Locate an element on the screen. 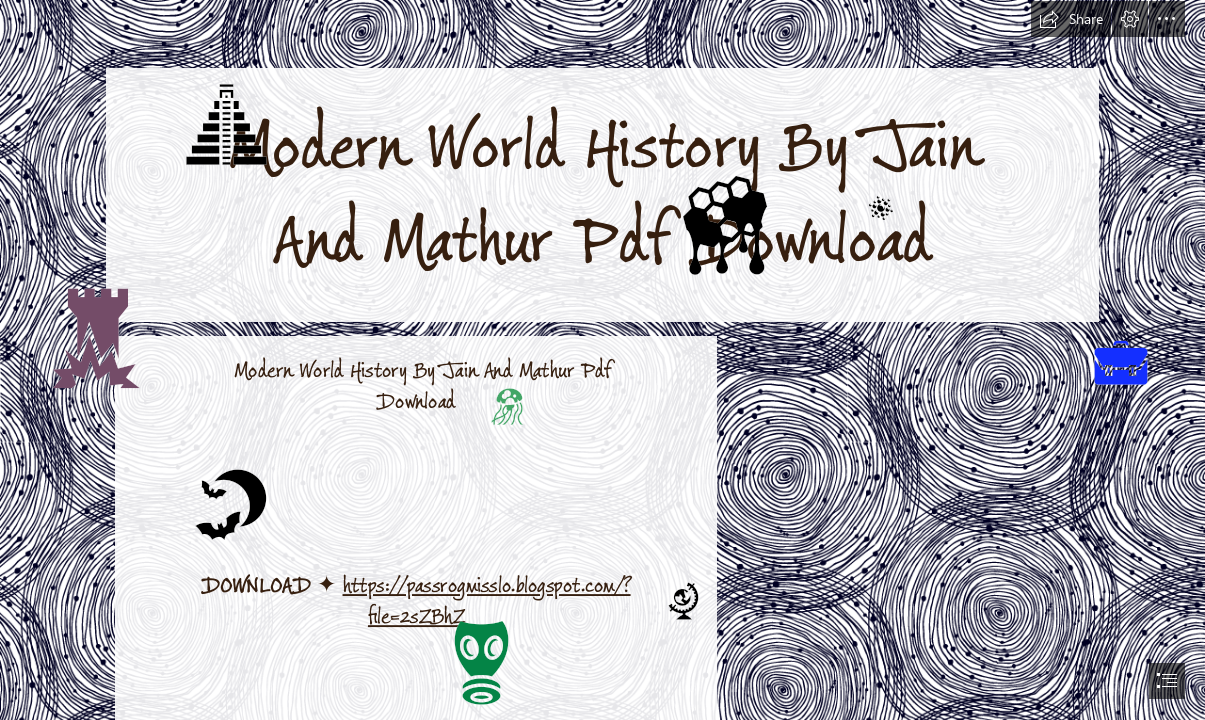 This screenshot has height=720, width=1205. explore ancient civilizations or history content is located at coordinates (226, 124).